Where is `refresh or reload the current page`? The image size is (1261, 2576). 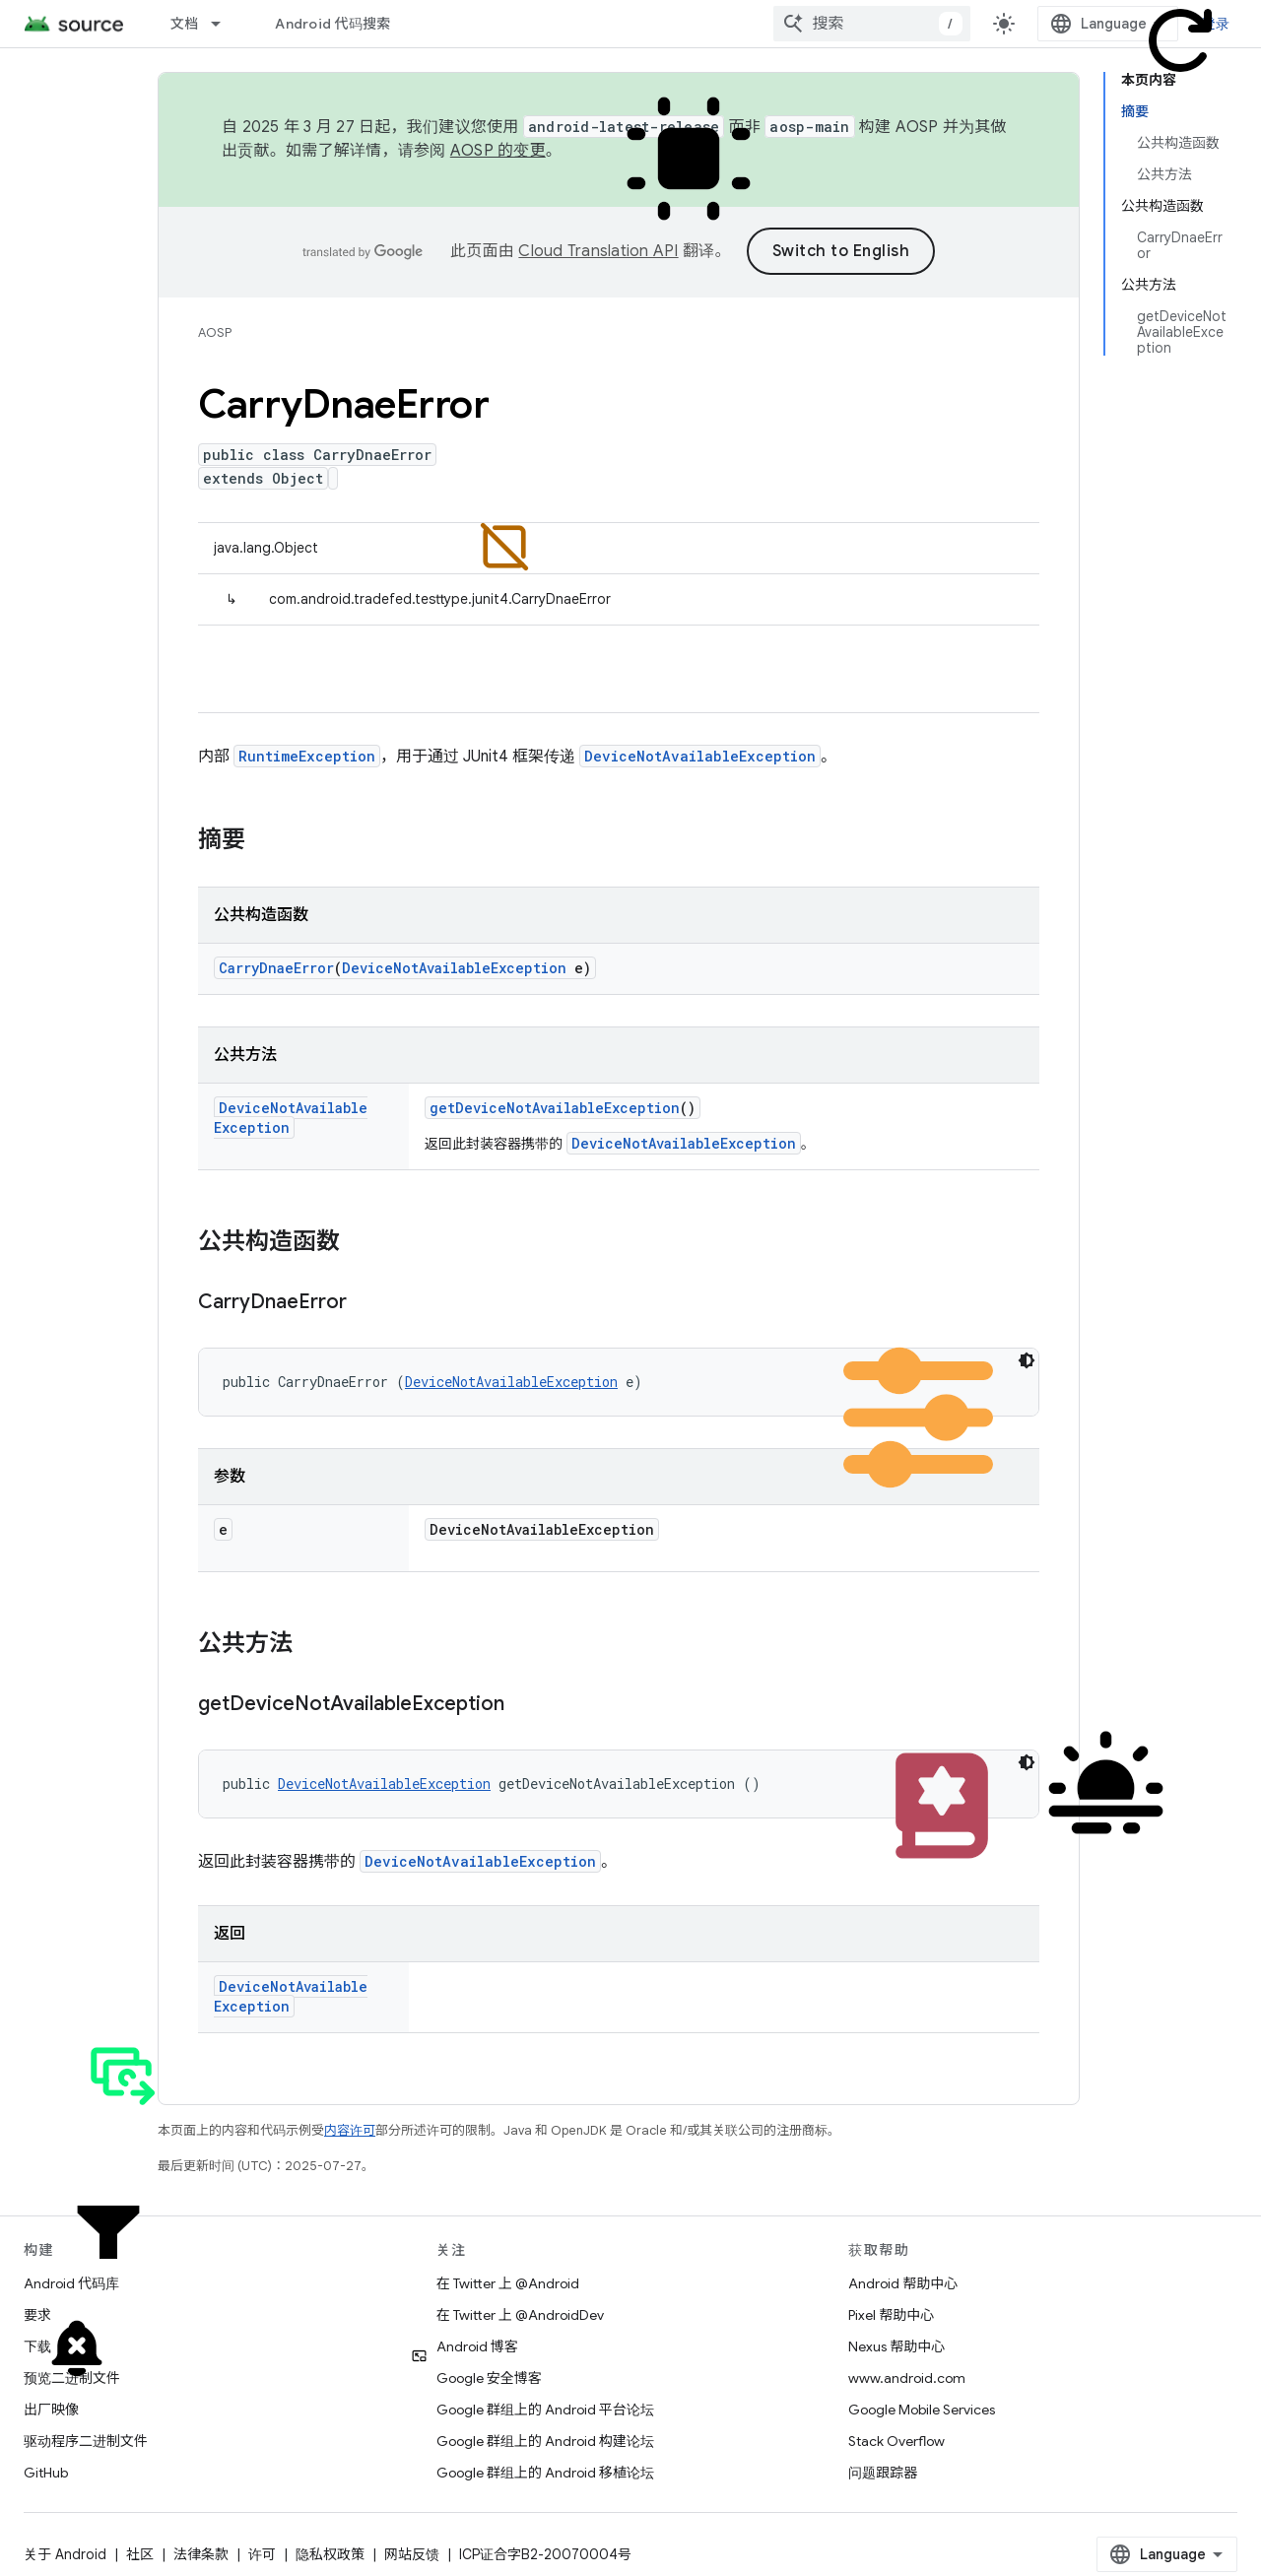 refresh or reload the current page is located at coordinates (1180, 40).